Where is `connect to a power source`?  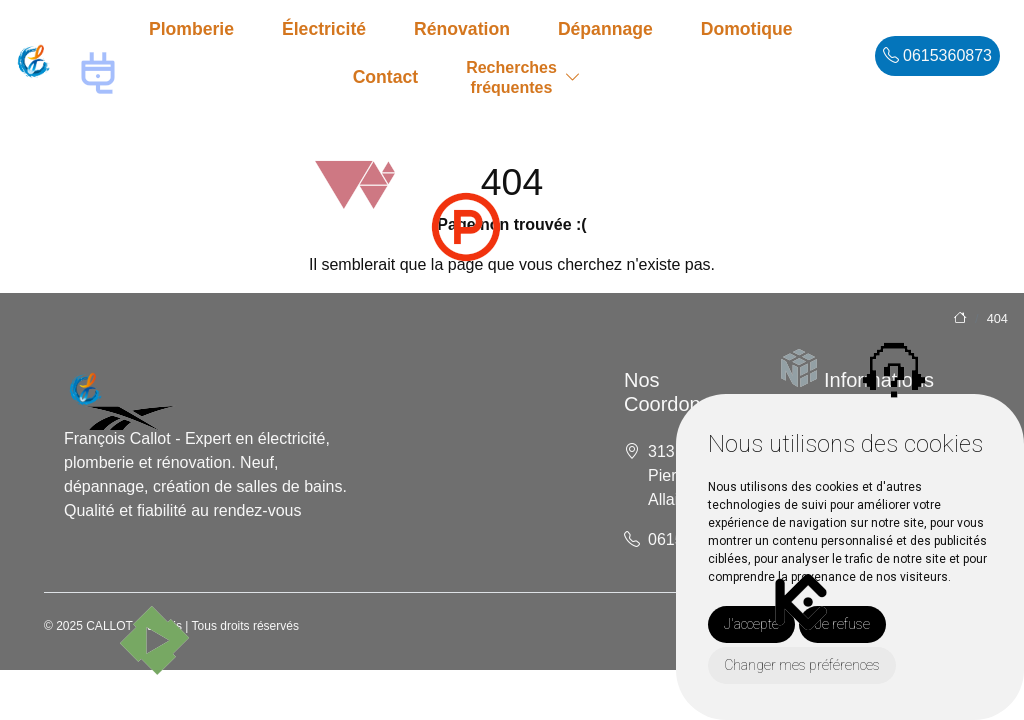 connect to a power source is located at coordinates (98, 73).